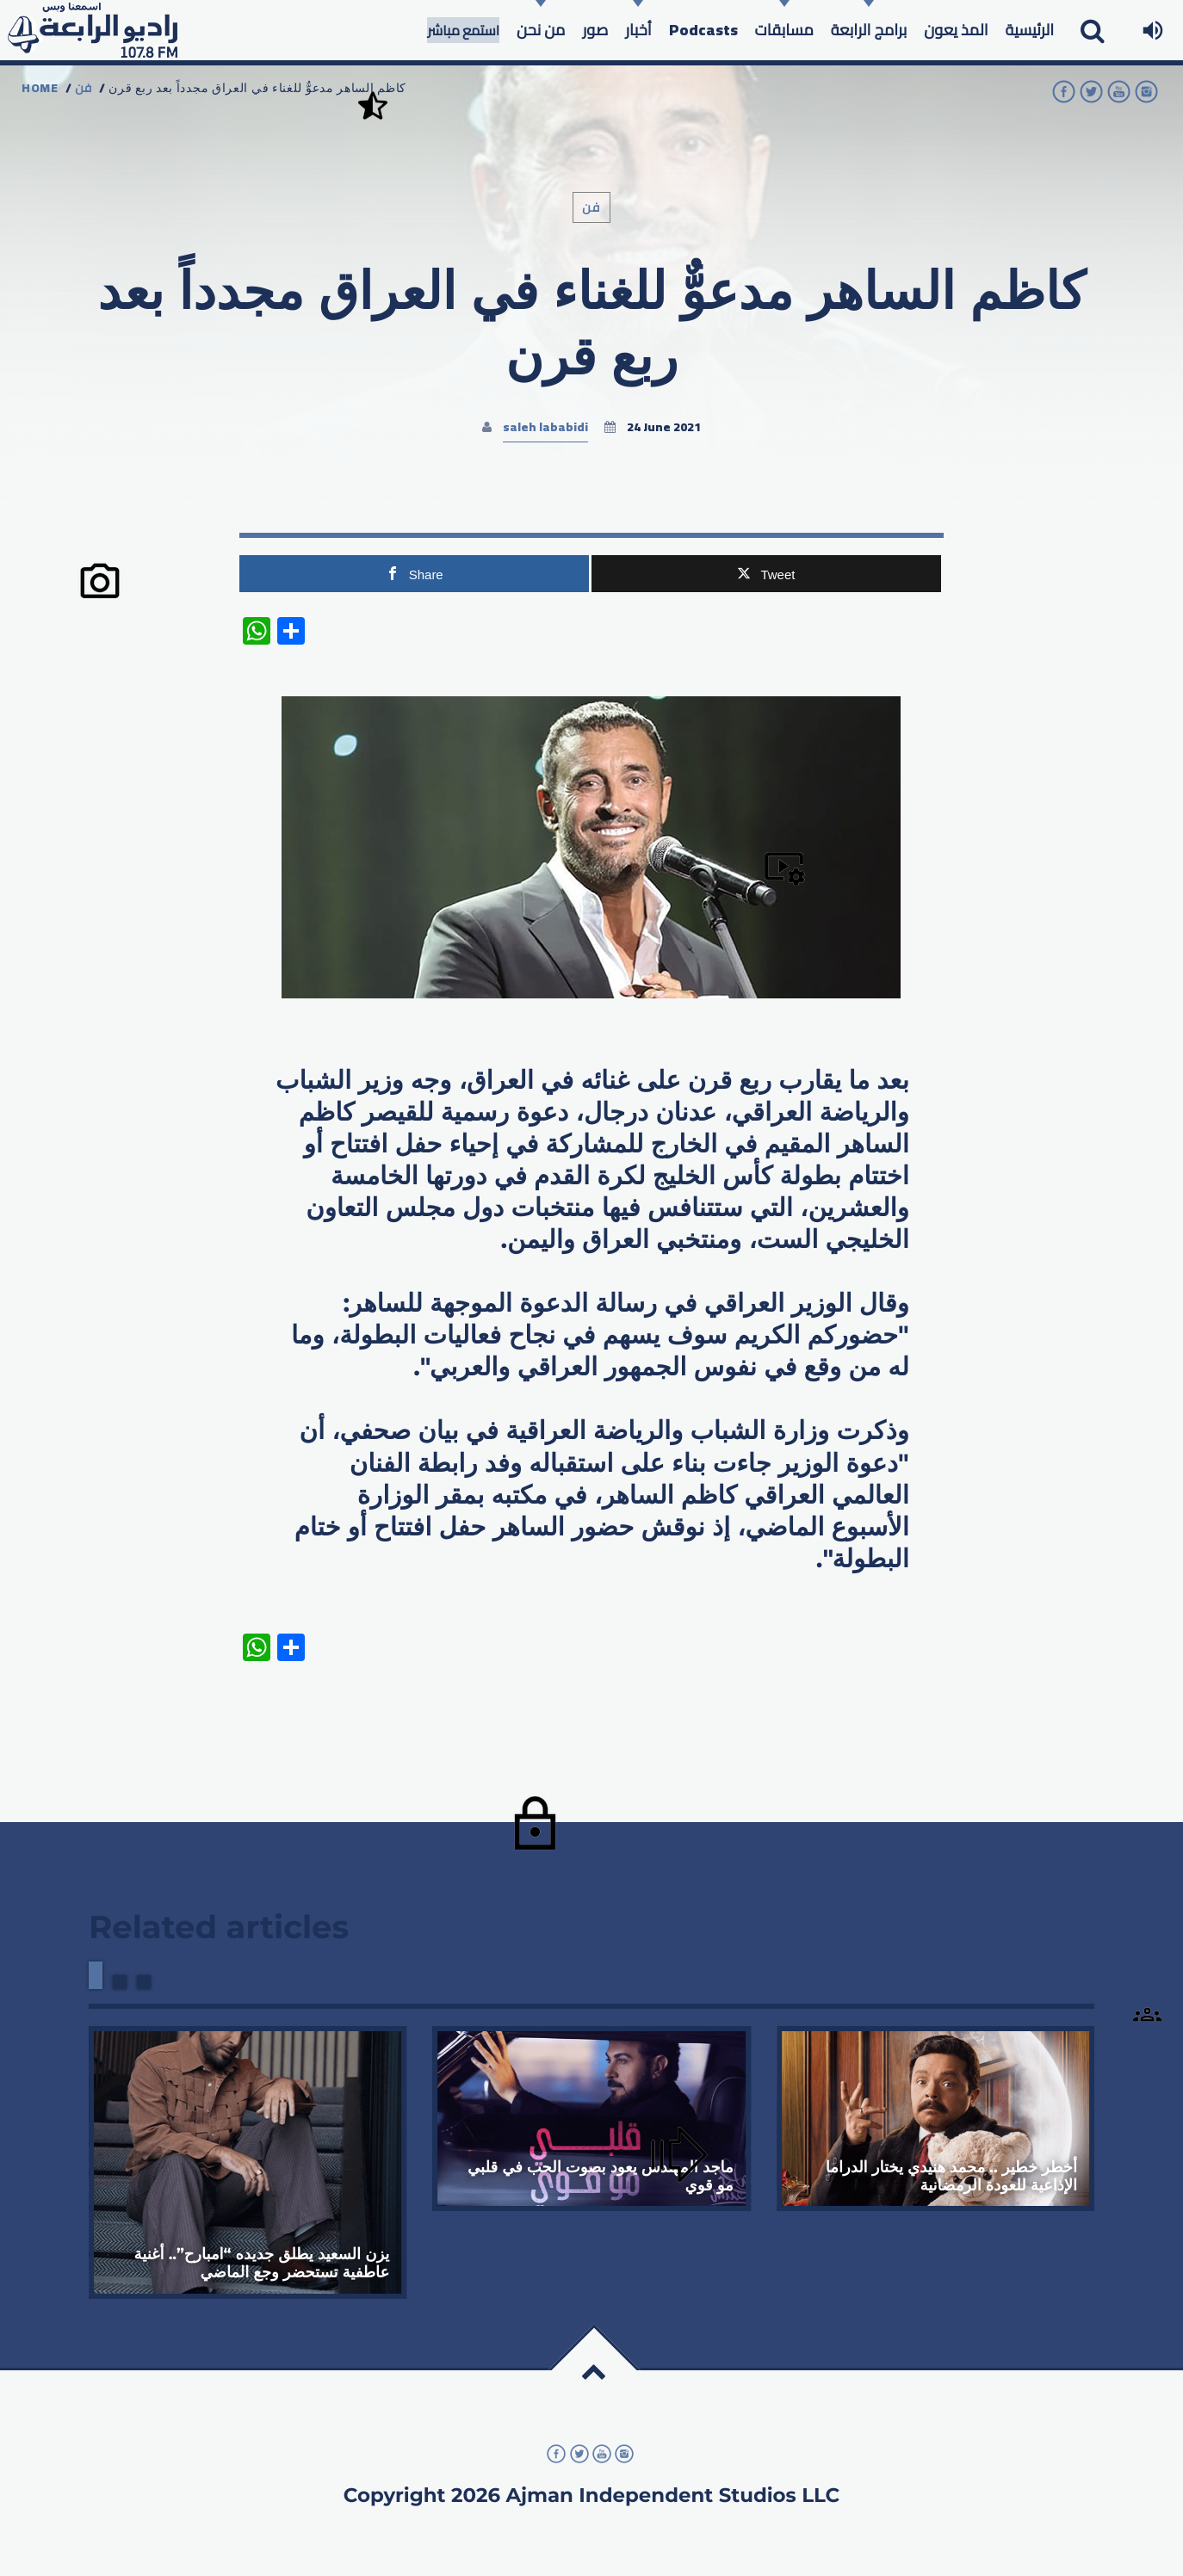 This screenshot has height=2576, width=1183. Describe the element at coordinates (1147, 2014) in the screenshot. I see `view or manage groups` at that location.